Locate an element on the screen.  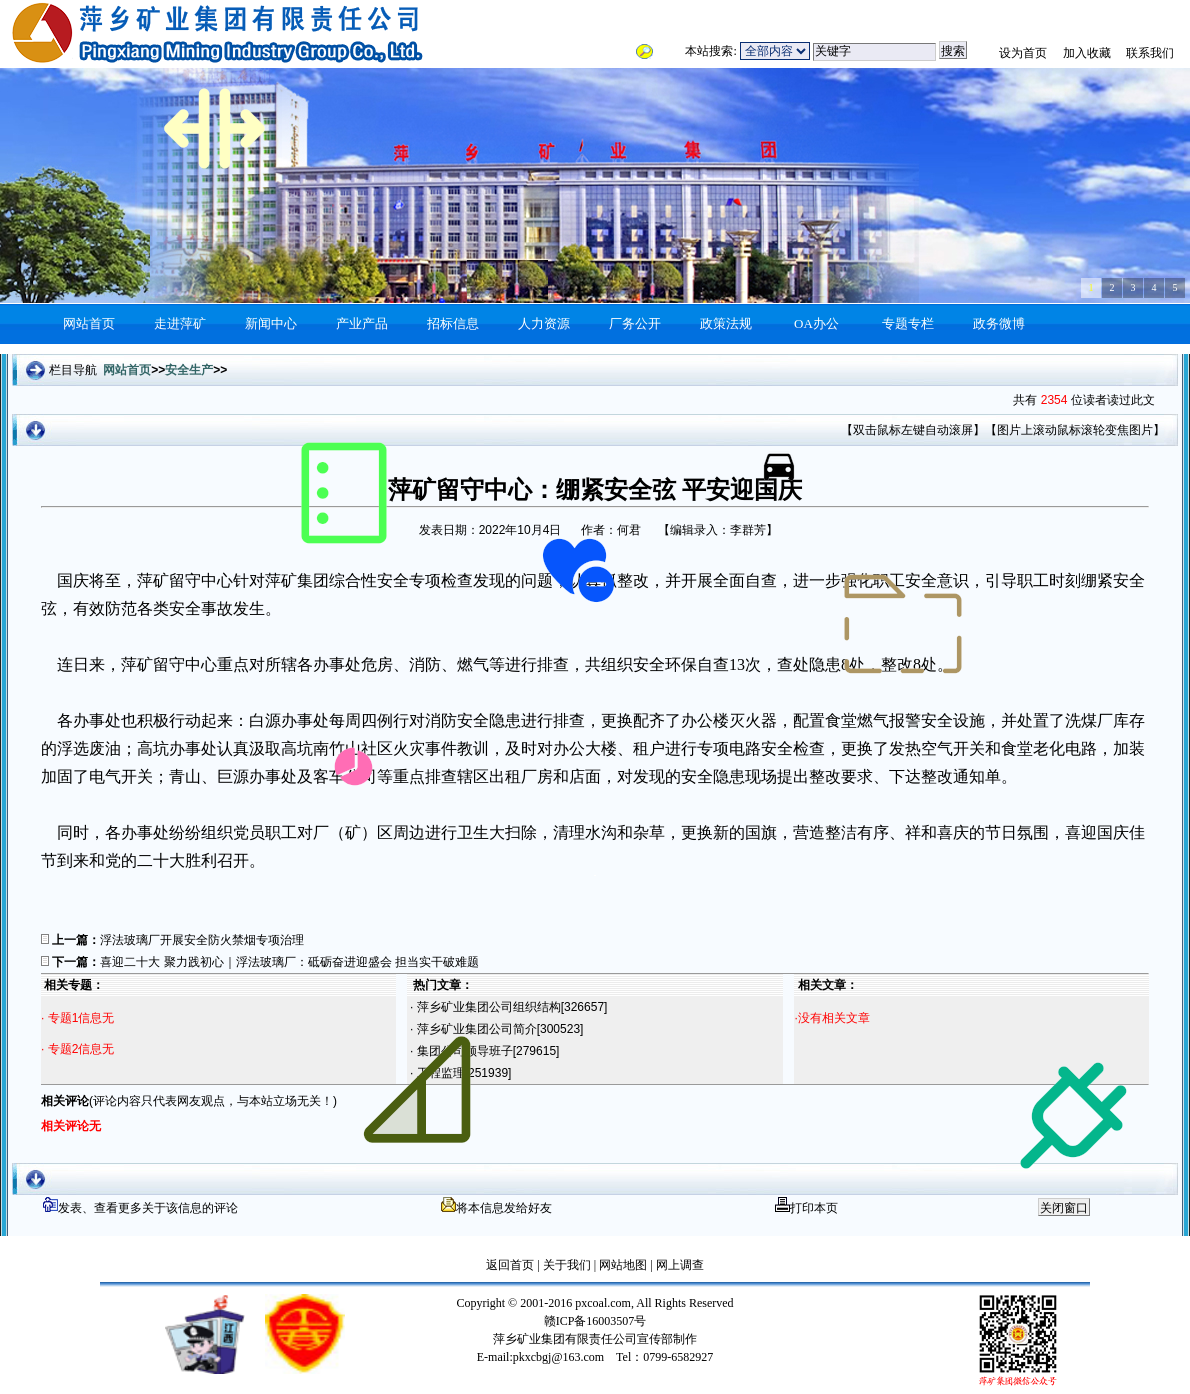
view analytics or statistics is located at coordinates (353, 766).